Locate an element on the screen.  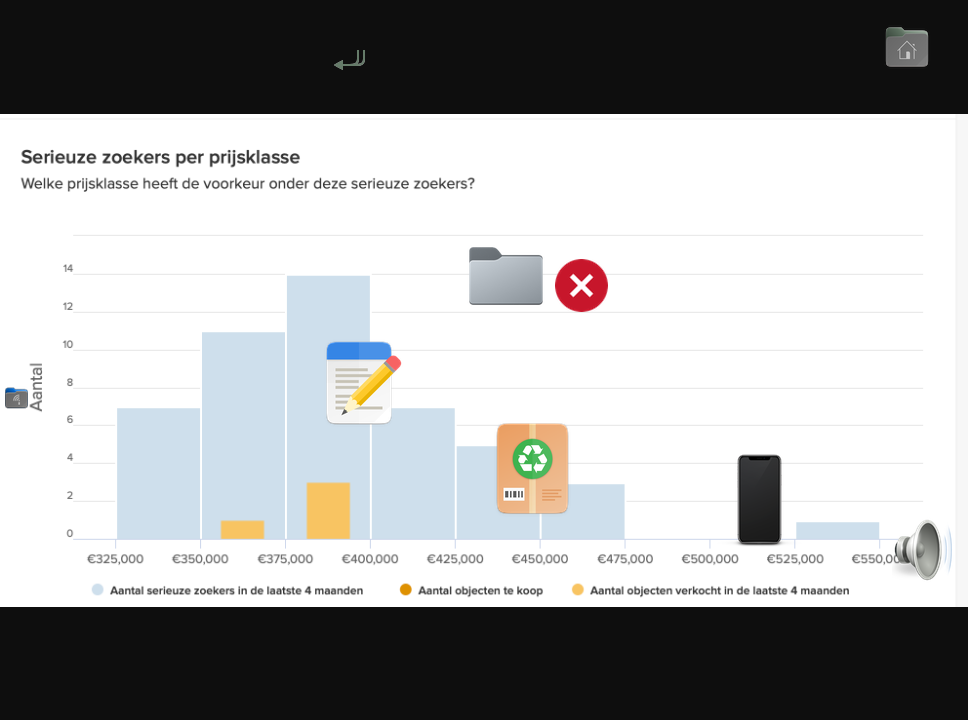
system cleanup or package removal in progress is located at coordinates (532, 468).